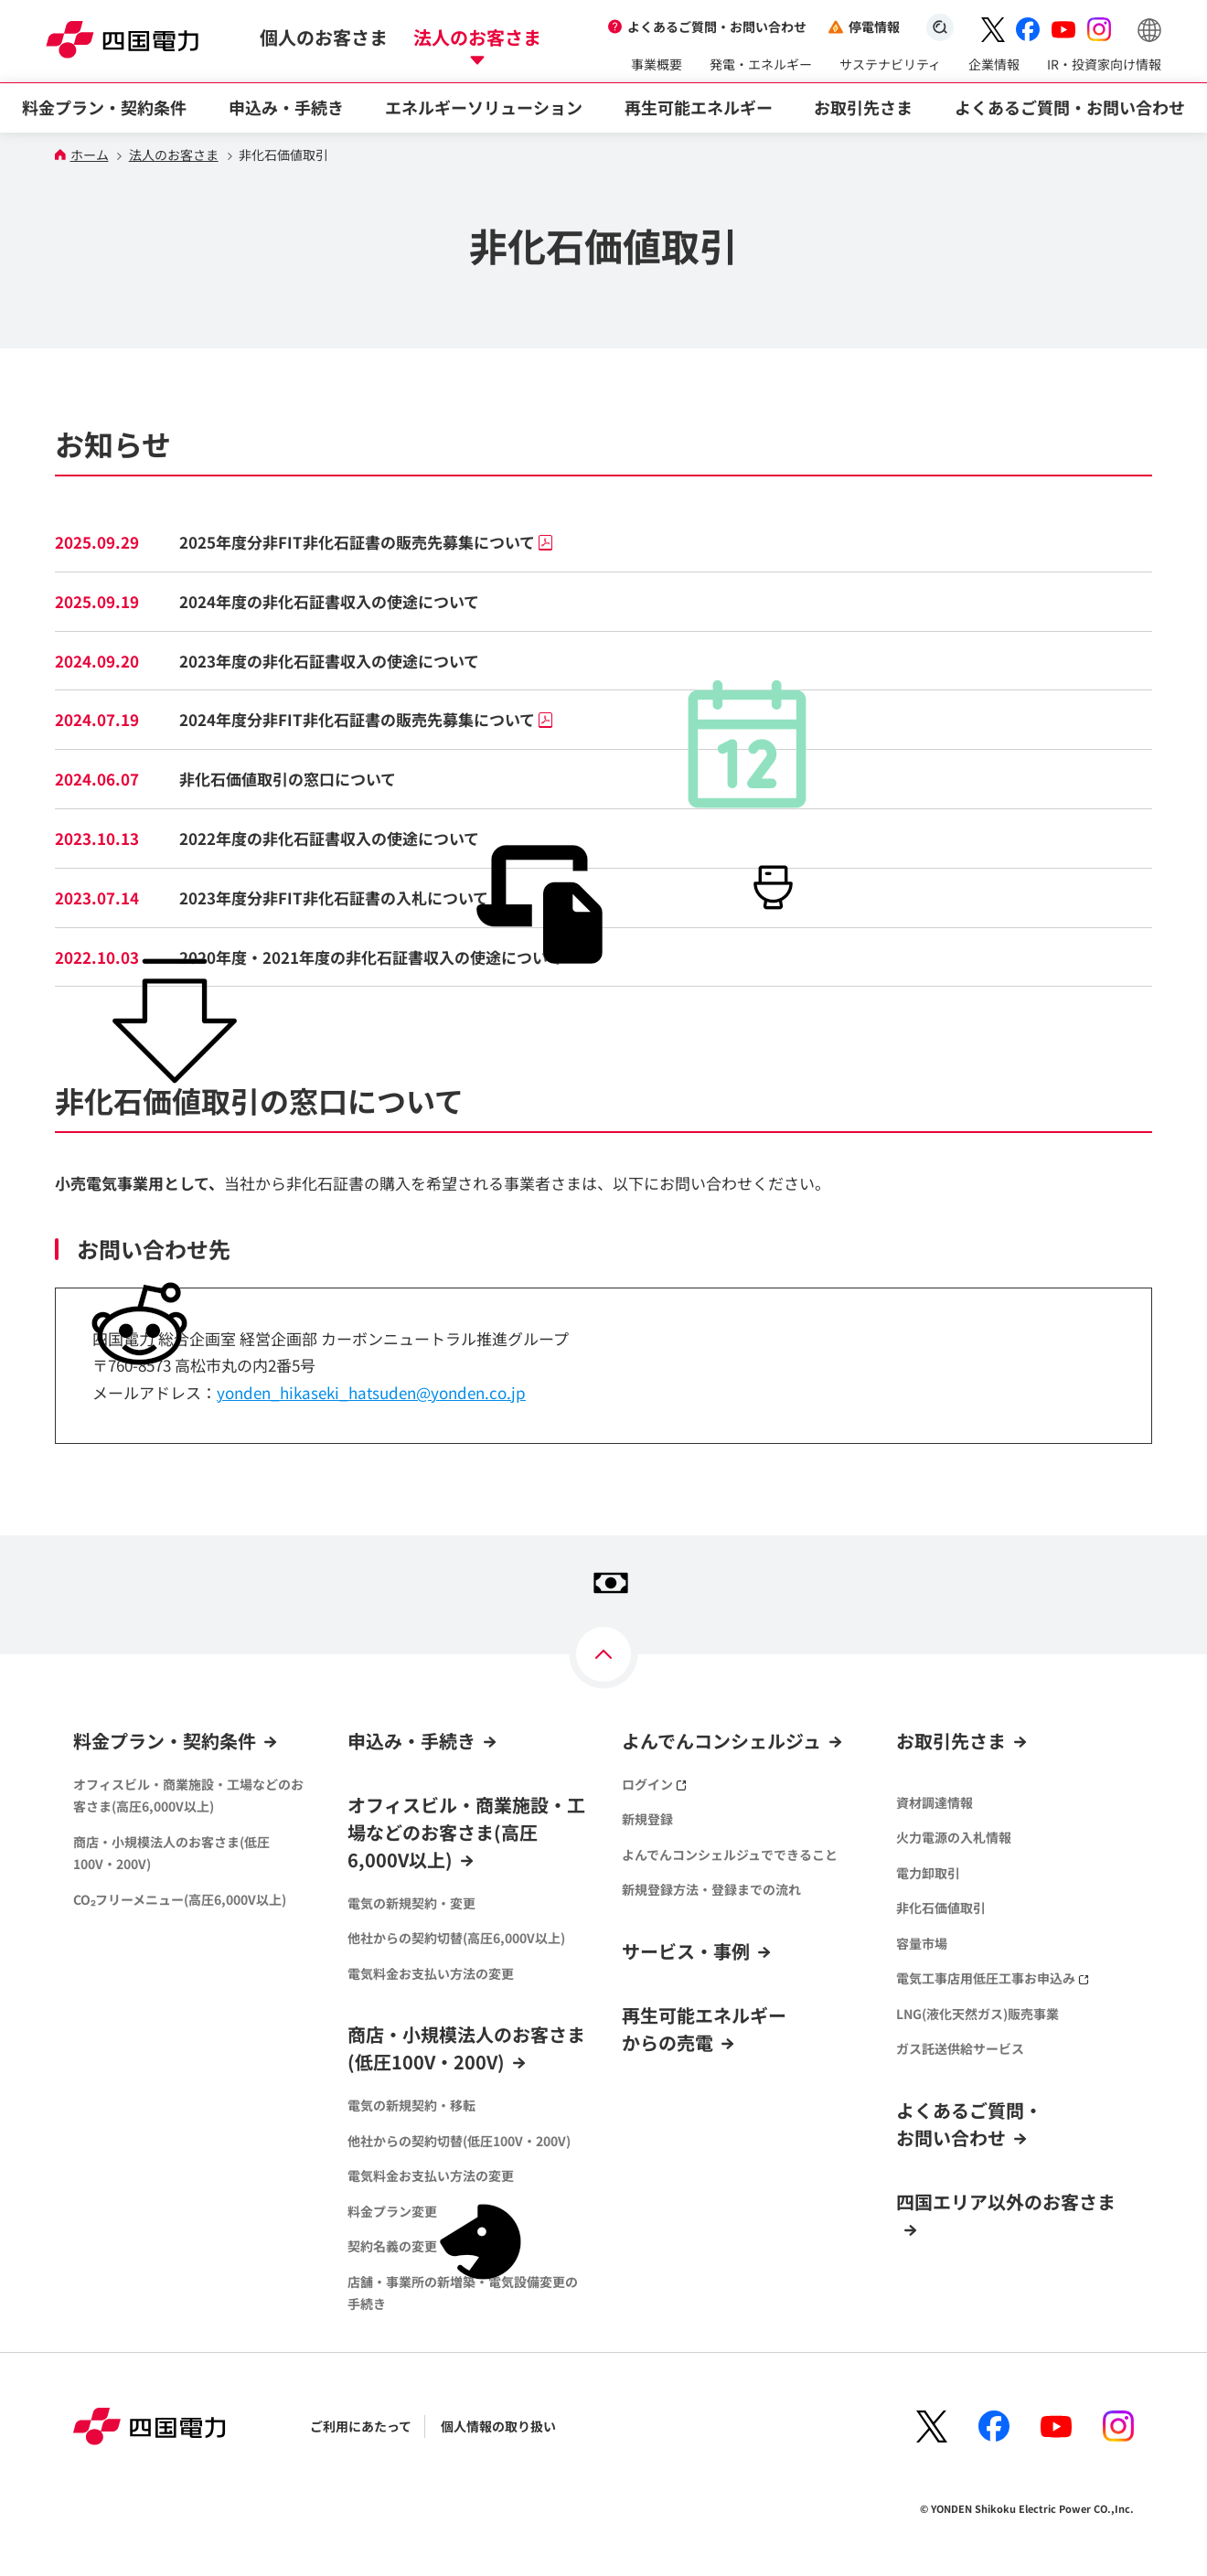 This screenshot has height=2576, width=1207. What do you see at coordinates (175, 1016) in the screenshot?
I see `download file or content` at bounding box center [175, 1016].